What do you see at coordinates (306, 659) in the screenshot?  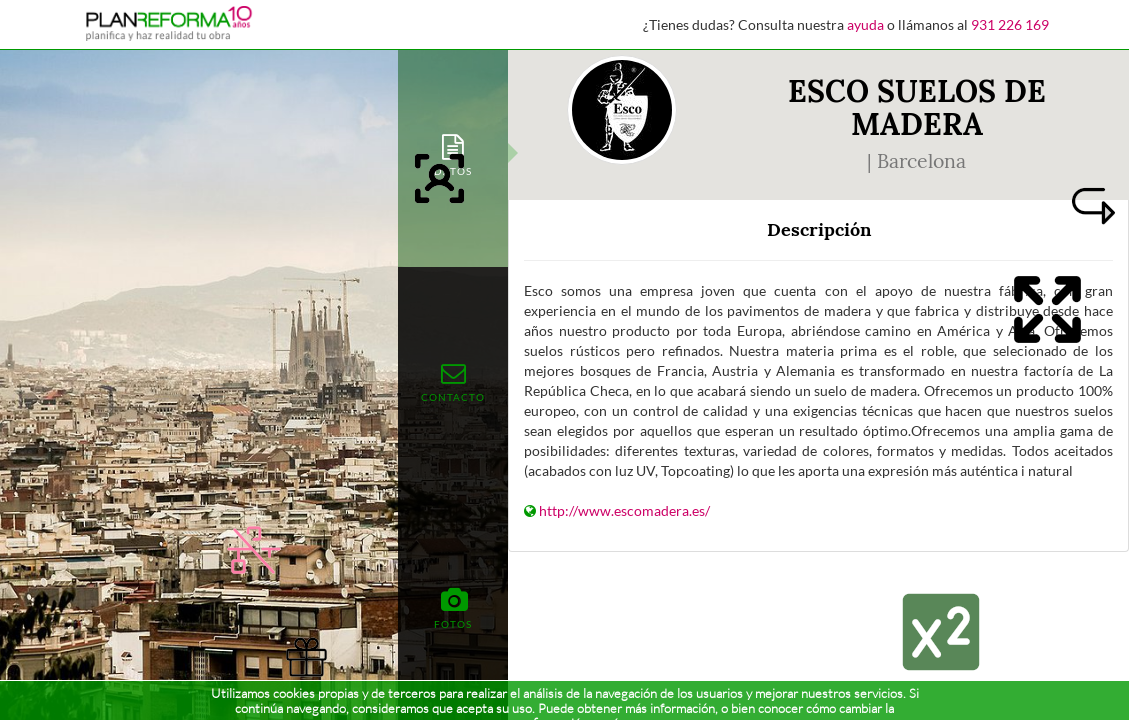 I see `view or redeem a gift` at bounding box center [306, 659].